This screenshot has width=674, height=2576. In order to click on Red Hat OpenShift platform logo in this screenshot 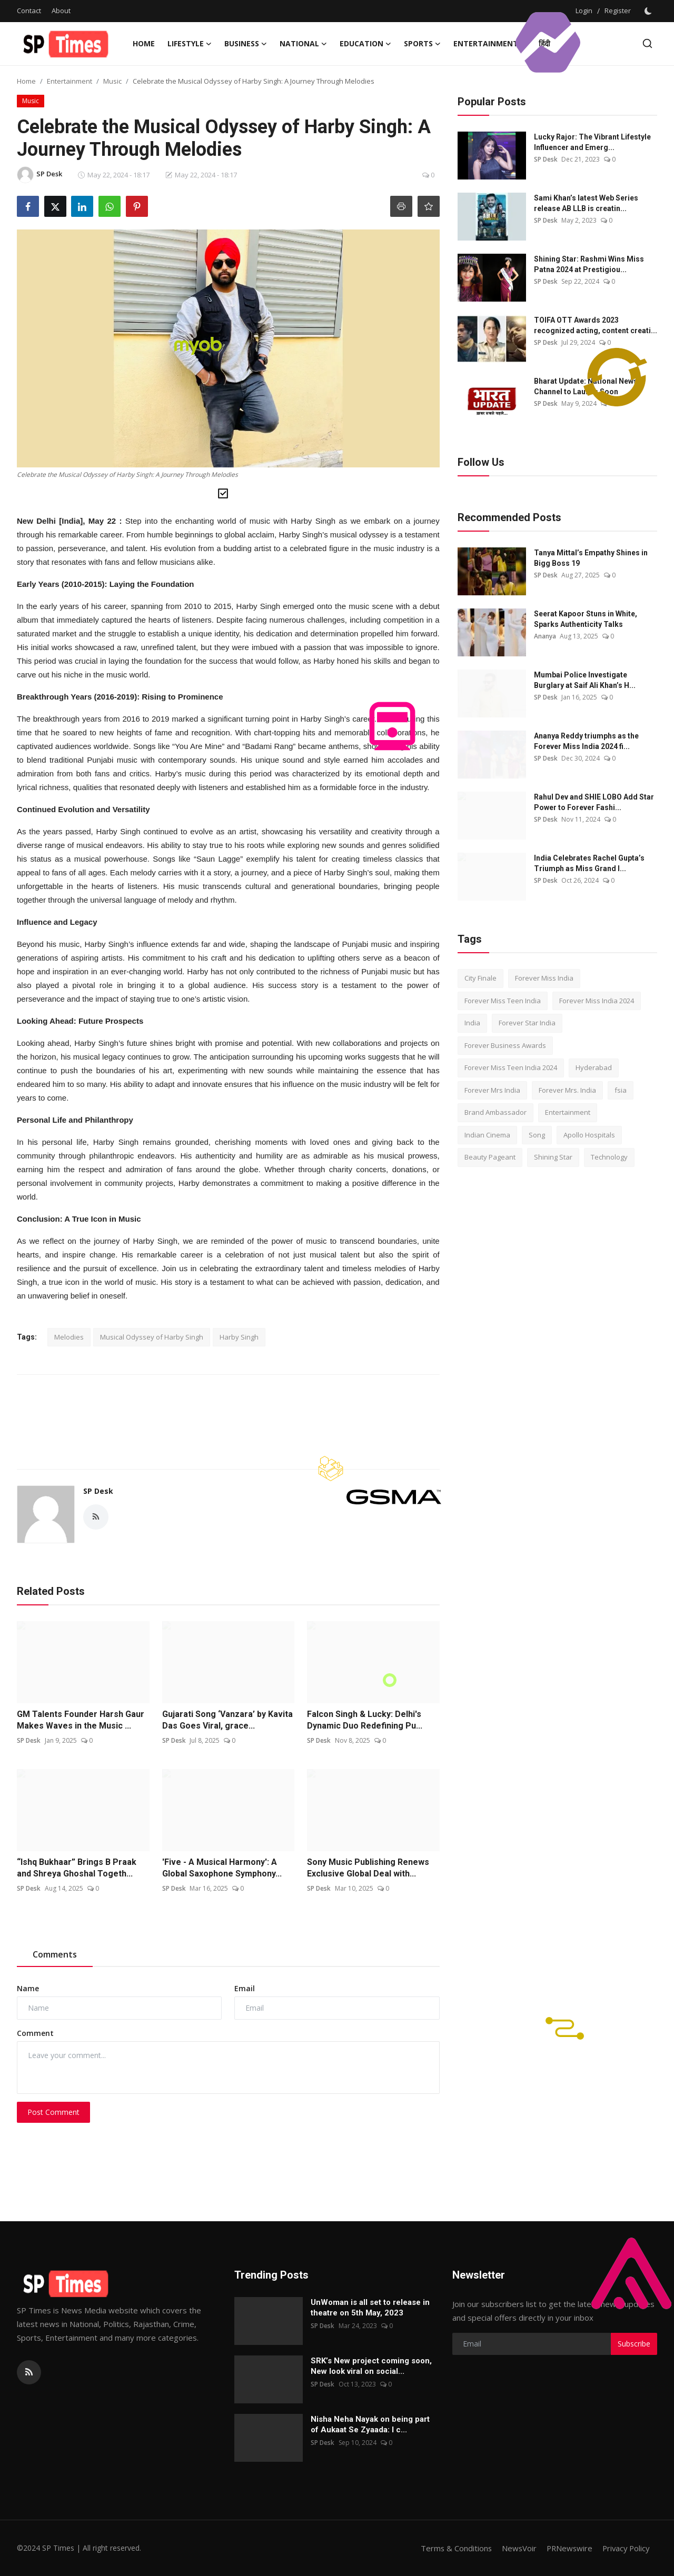, I will do `click(615, 377)`.